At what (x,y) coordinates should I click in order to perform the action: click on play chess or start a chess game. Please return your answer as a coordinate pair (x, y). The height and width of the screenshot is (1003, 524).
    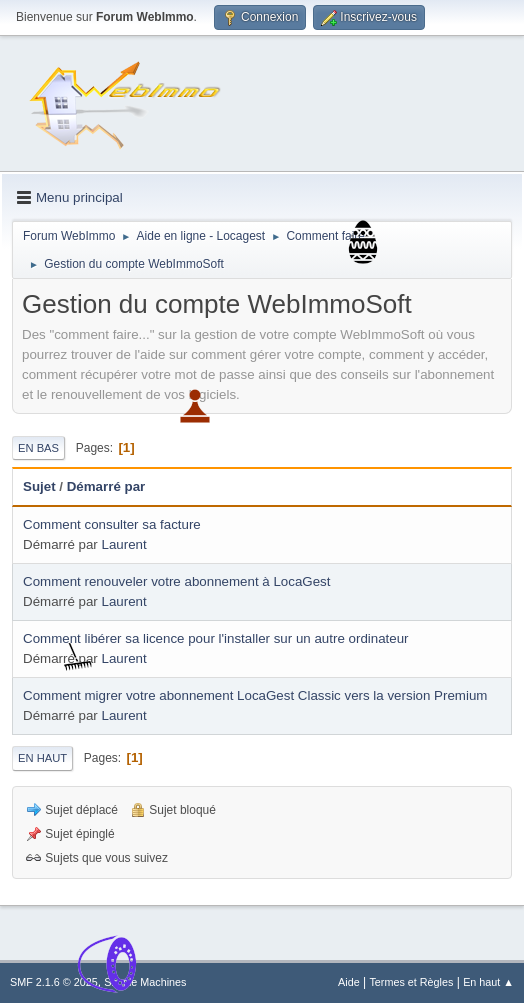
    Looking at the image, I should click on (195, 401).